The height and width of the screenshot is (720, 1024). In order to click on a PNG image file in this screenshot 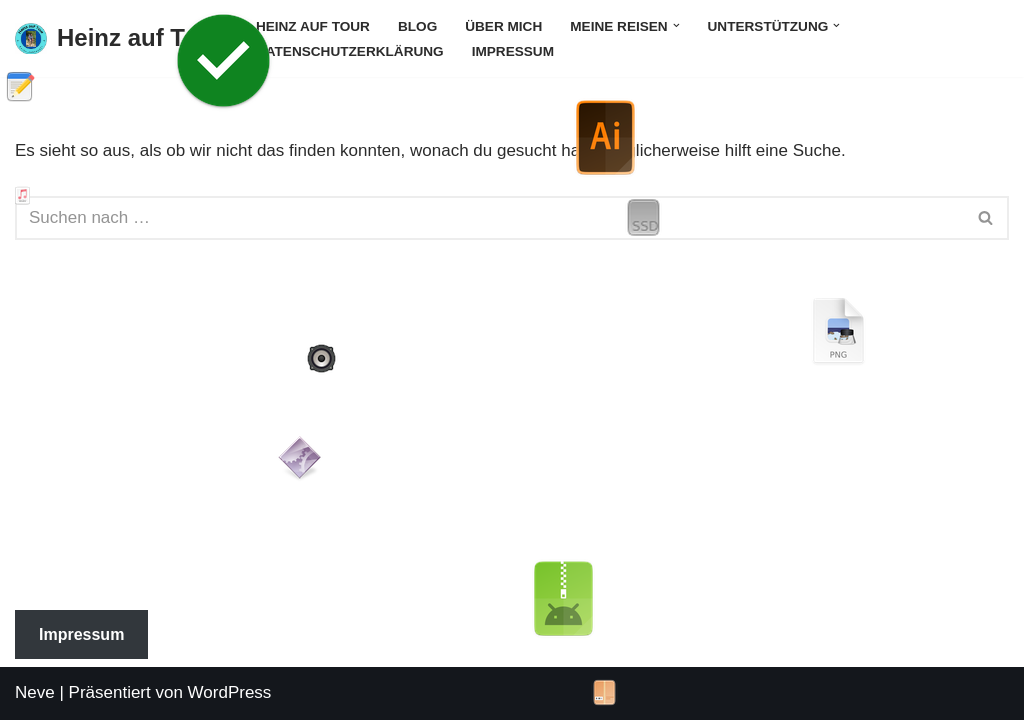, I will do `click(838, 331)`.